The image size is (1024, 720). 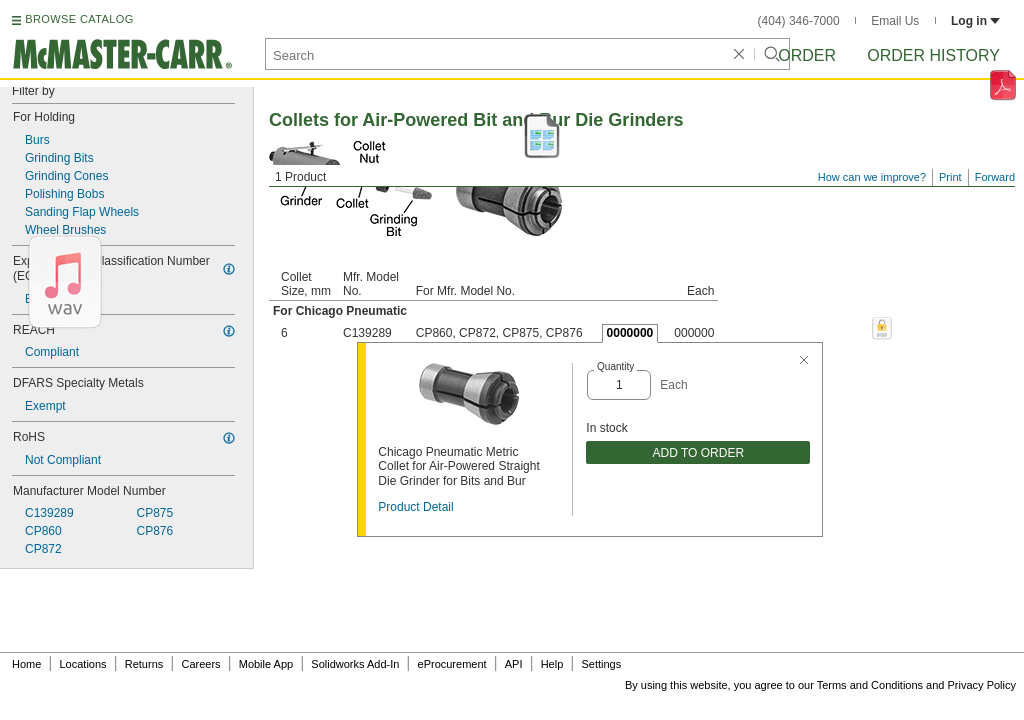 What do you see at coordinates (542, 136) in the screenshot?
I see `libreoffice master document file type` at bounding box center [542, 136].